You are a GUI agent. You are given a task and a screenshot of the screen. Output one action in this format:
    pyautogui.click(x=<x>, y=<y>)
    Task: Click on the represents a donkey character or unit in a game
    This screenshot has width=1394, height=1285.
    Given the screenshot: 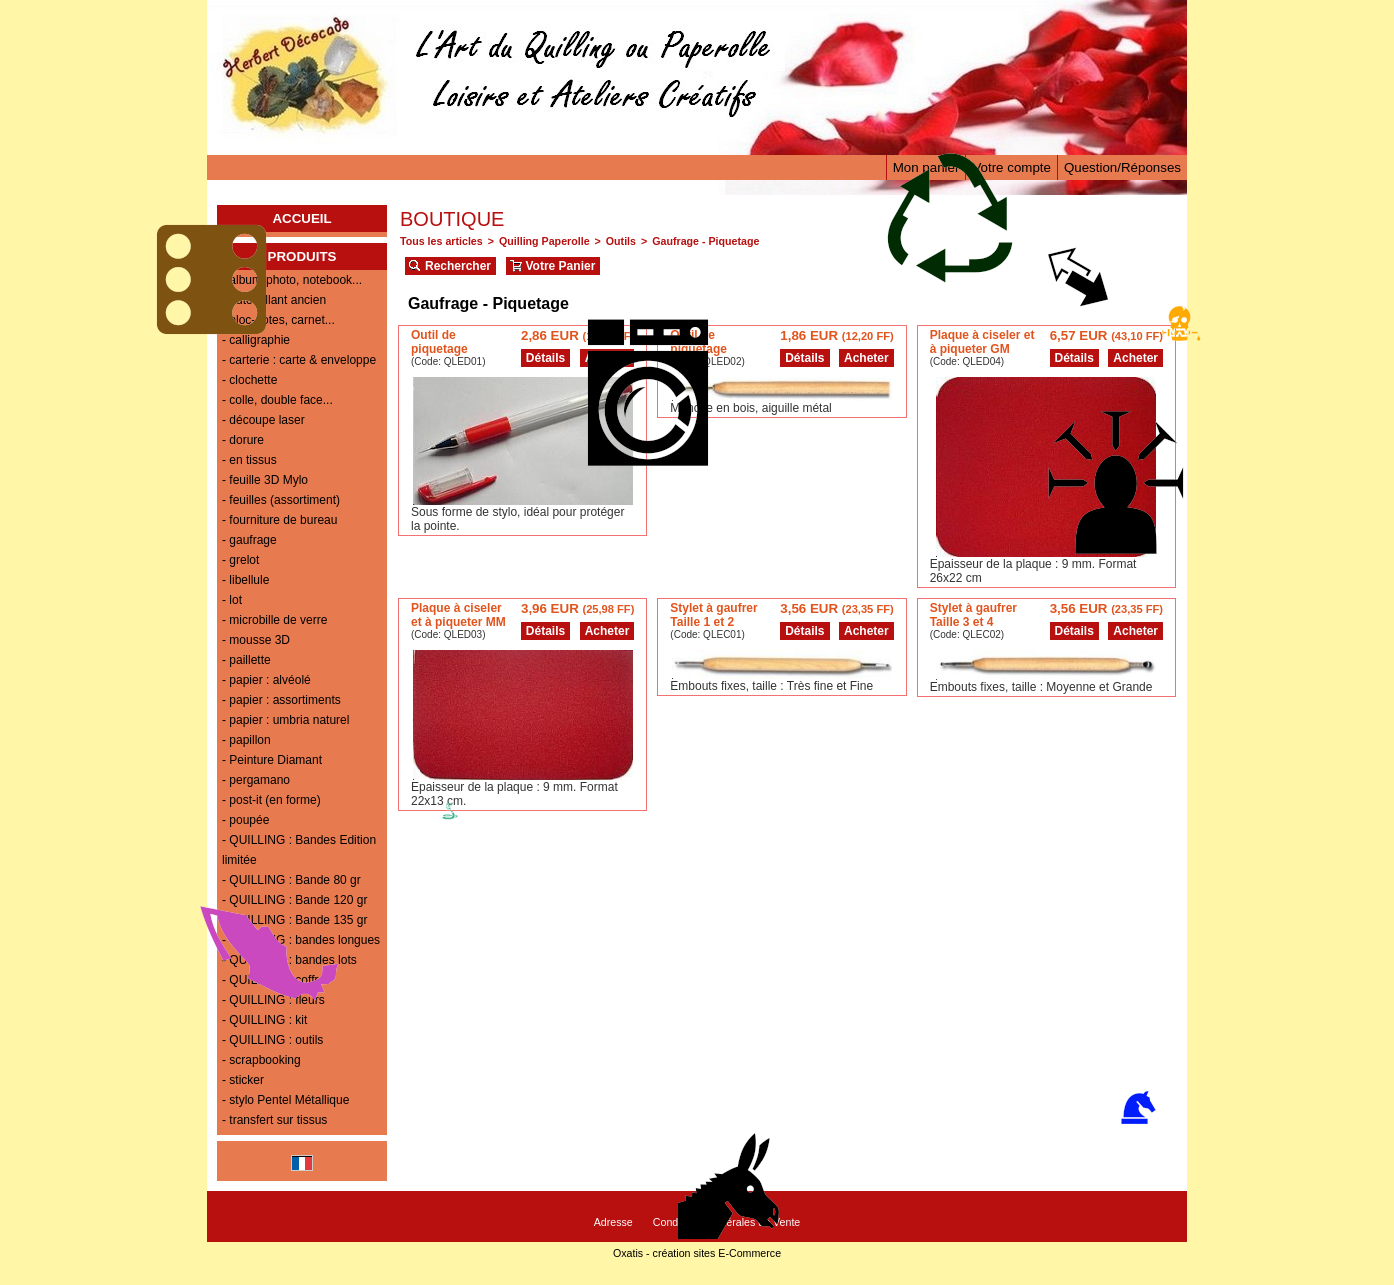 What is the action you would take?
    pyautogui.click(x=731, y=1186)
    